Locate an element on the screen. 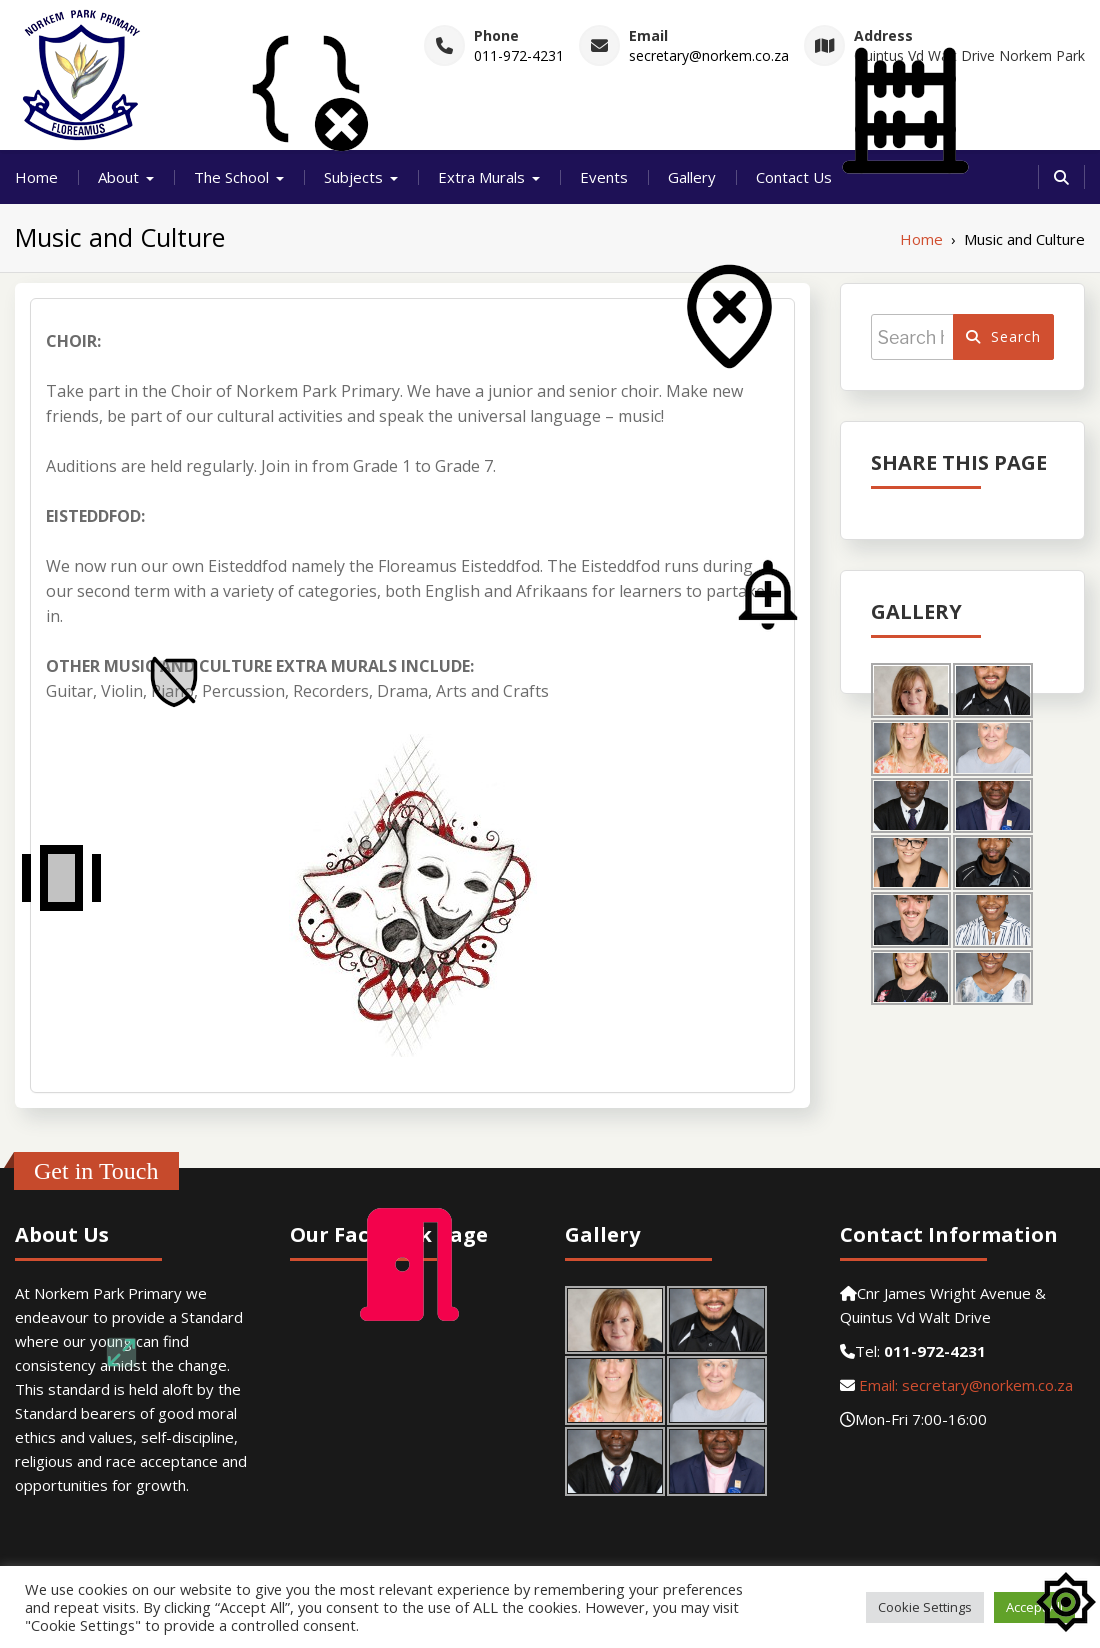  log out or sign out of your account is located at coordinates (409, 1264).